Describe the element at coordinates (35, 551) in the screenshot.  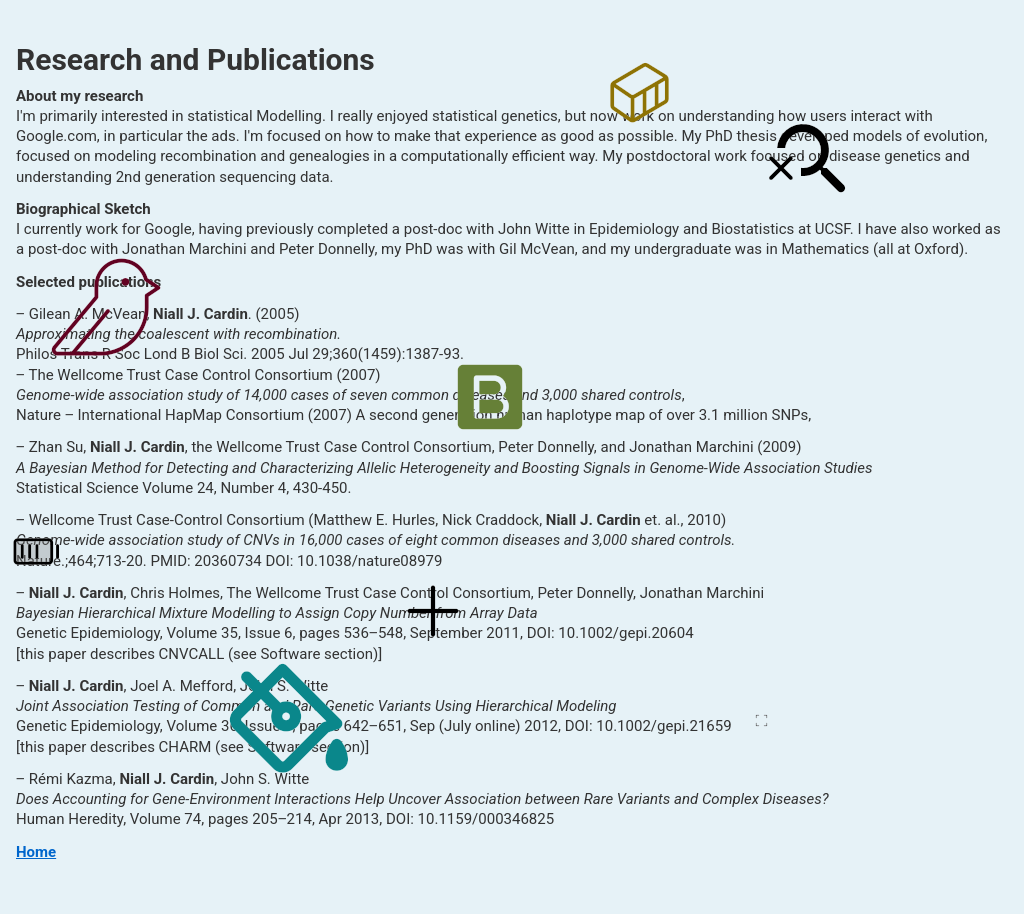
I see `indicates high battery level` at that location.